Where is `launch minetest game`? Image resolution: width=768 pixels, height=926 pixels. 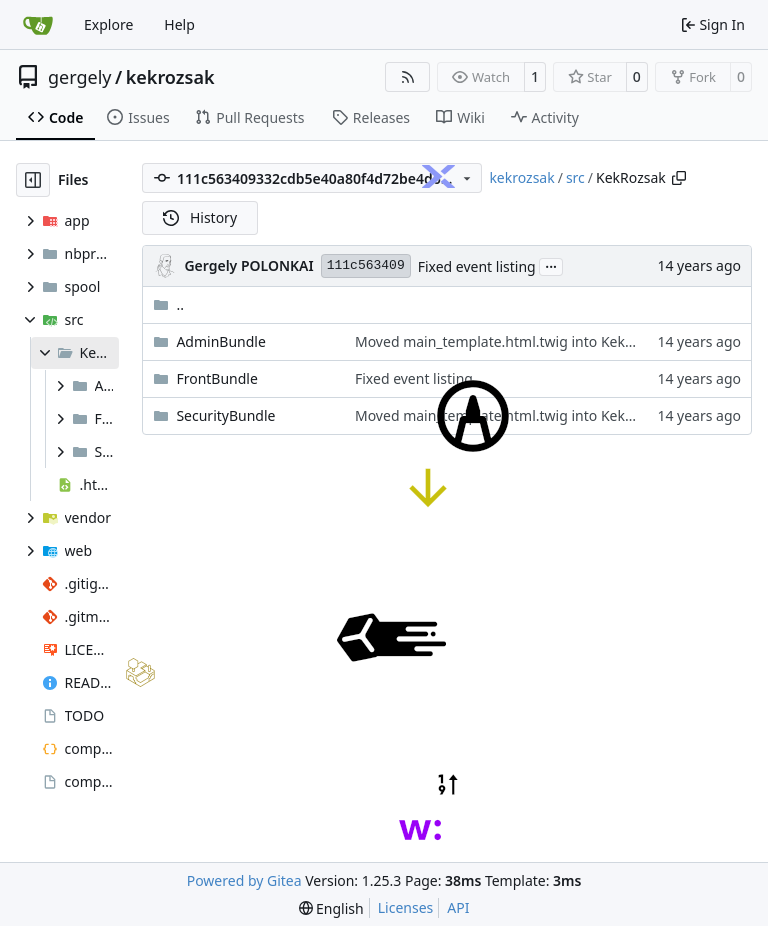 launch minetest game is located at coordinates (140, 672).